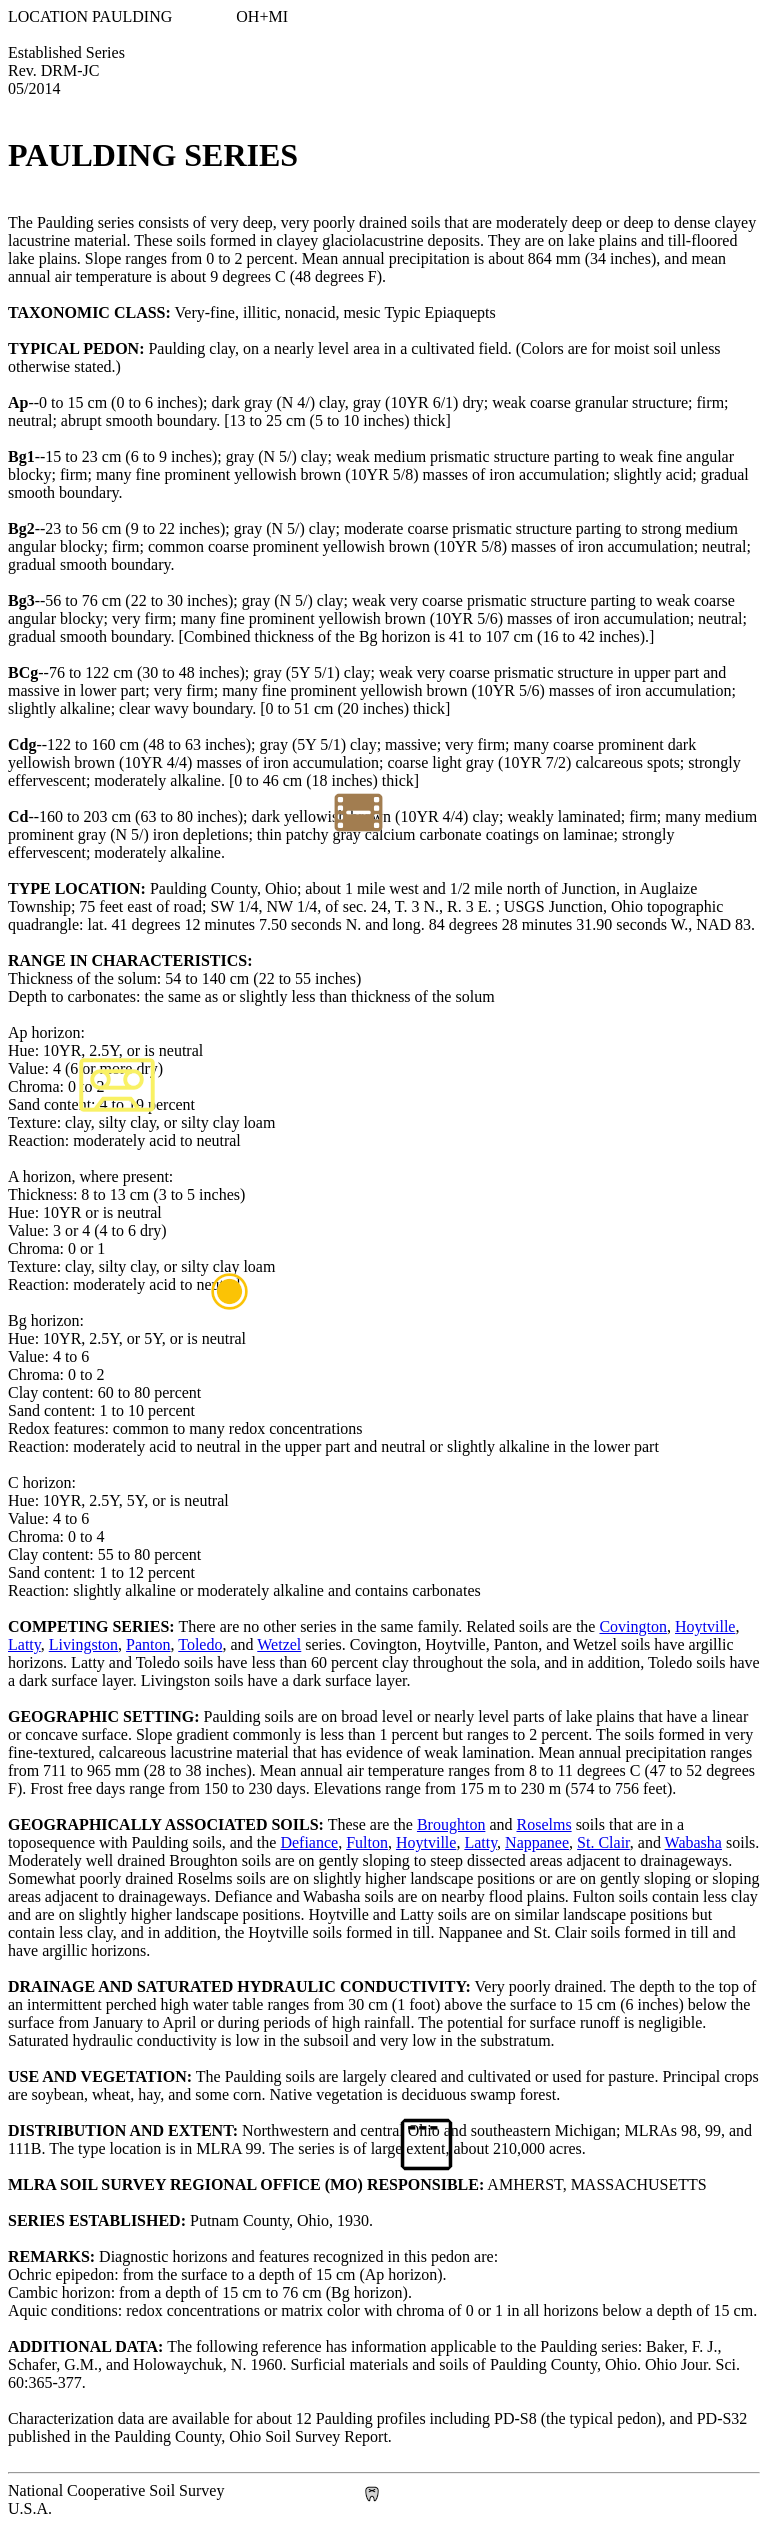 This screenshot has width=768, height=2526. What do you see at coordinates (358, 812) in the screenshot?
I see `access video or movie content` at bounding box center [358, 812].